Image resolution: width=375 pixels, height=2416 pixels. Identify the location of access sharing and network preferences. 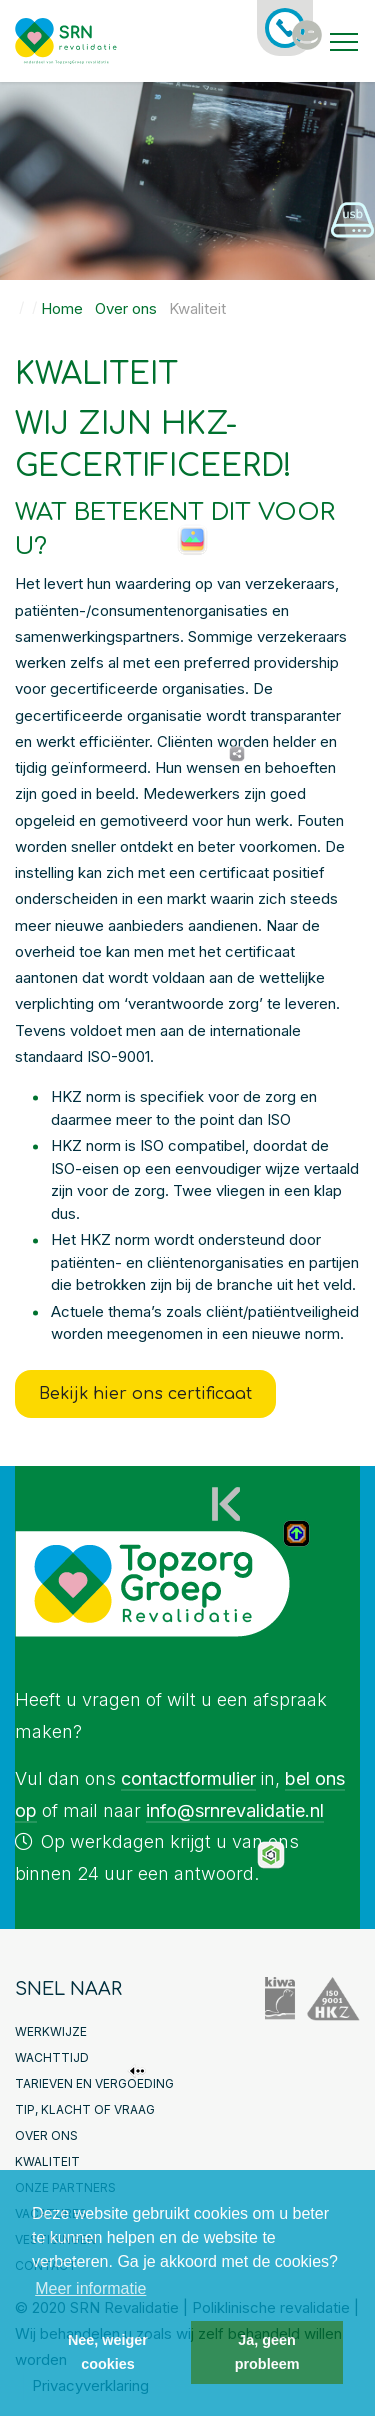
(237, 754).